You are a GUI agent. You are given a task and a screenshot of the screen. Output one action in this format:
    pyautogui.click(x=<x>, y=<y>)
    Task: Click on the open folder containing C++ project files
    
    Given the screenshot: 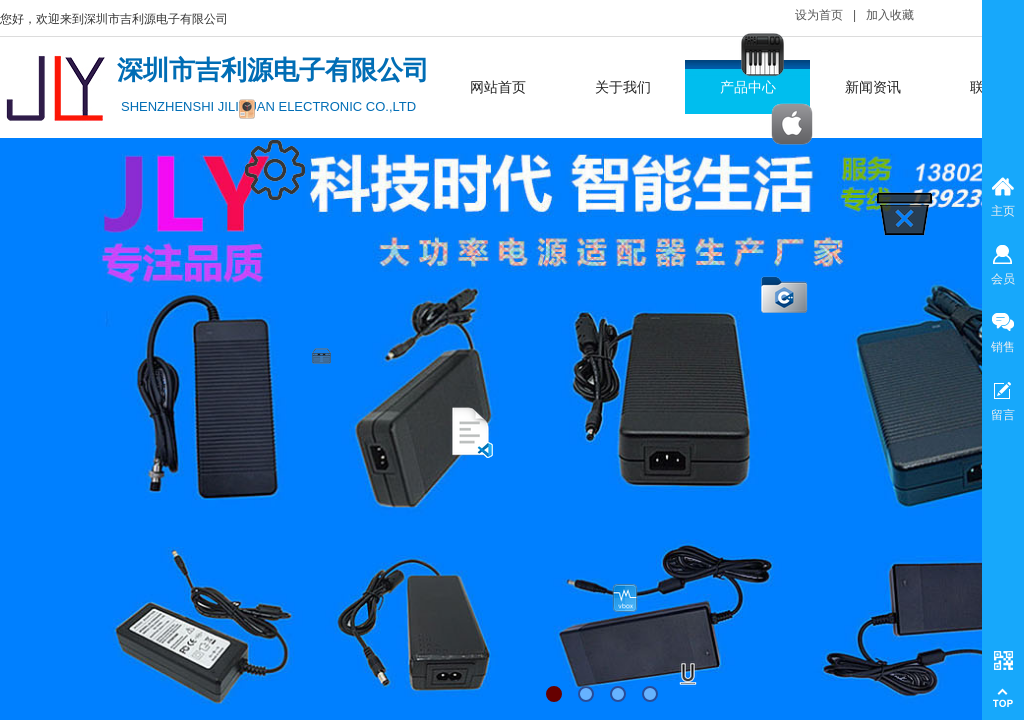 What is the action you would take?
    pyautogui.click(x=784, y=296)
    